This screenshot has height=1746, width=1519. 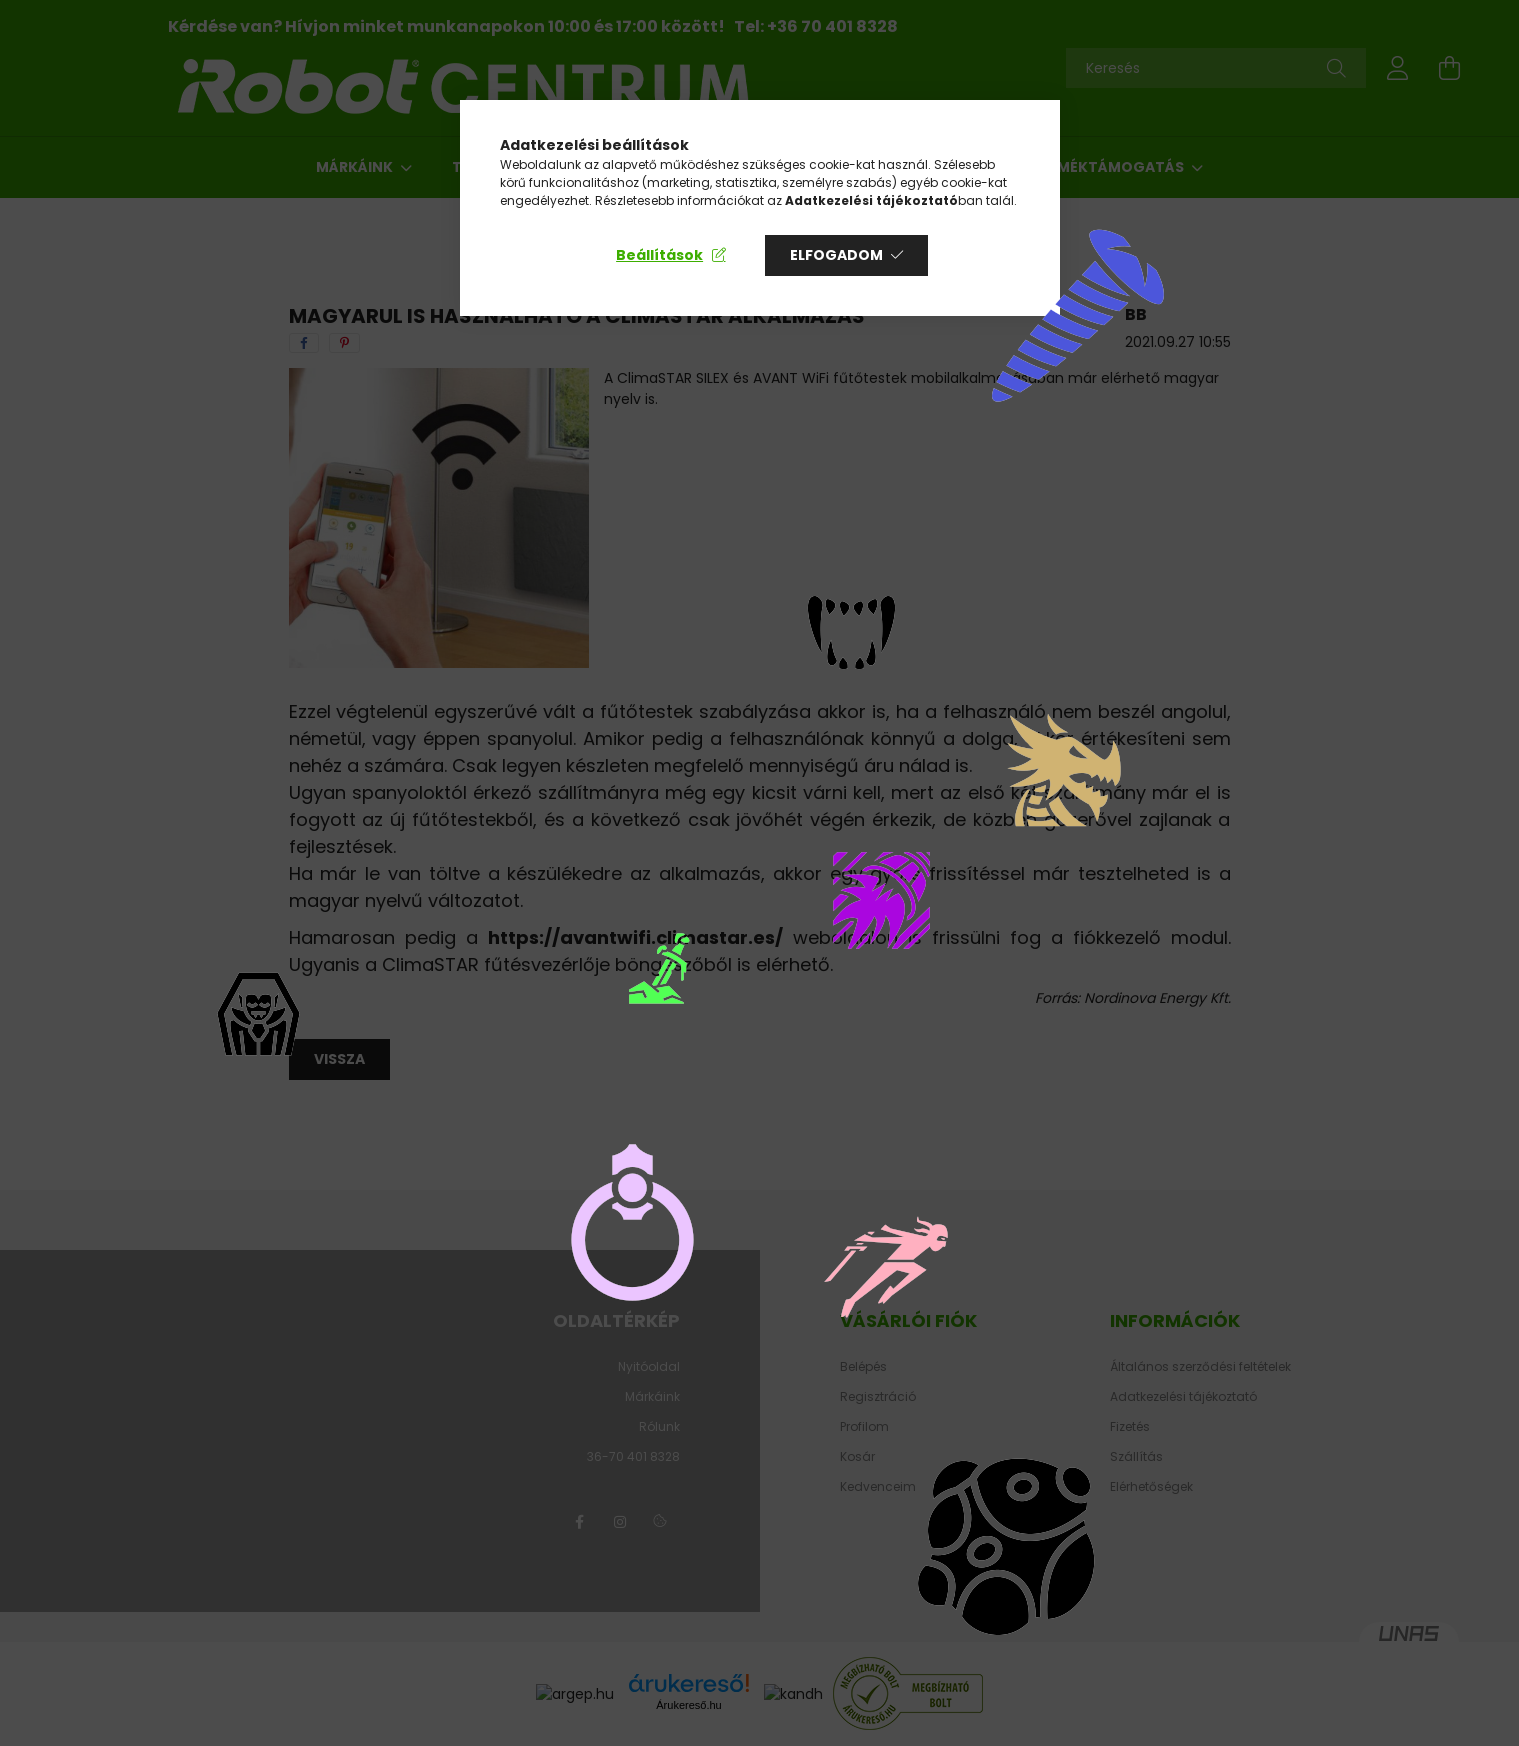 What do you see at coordinates (1064, 770) in the screenshot?
I see `access dragon or monster-related content` at bounding box center [1064, 770].